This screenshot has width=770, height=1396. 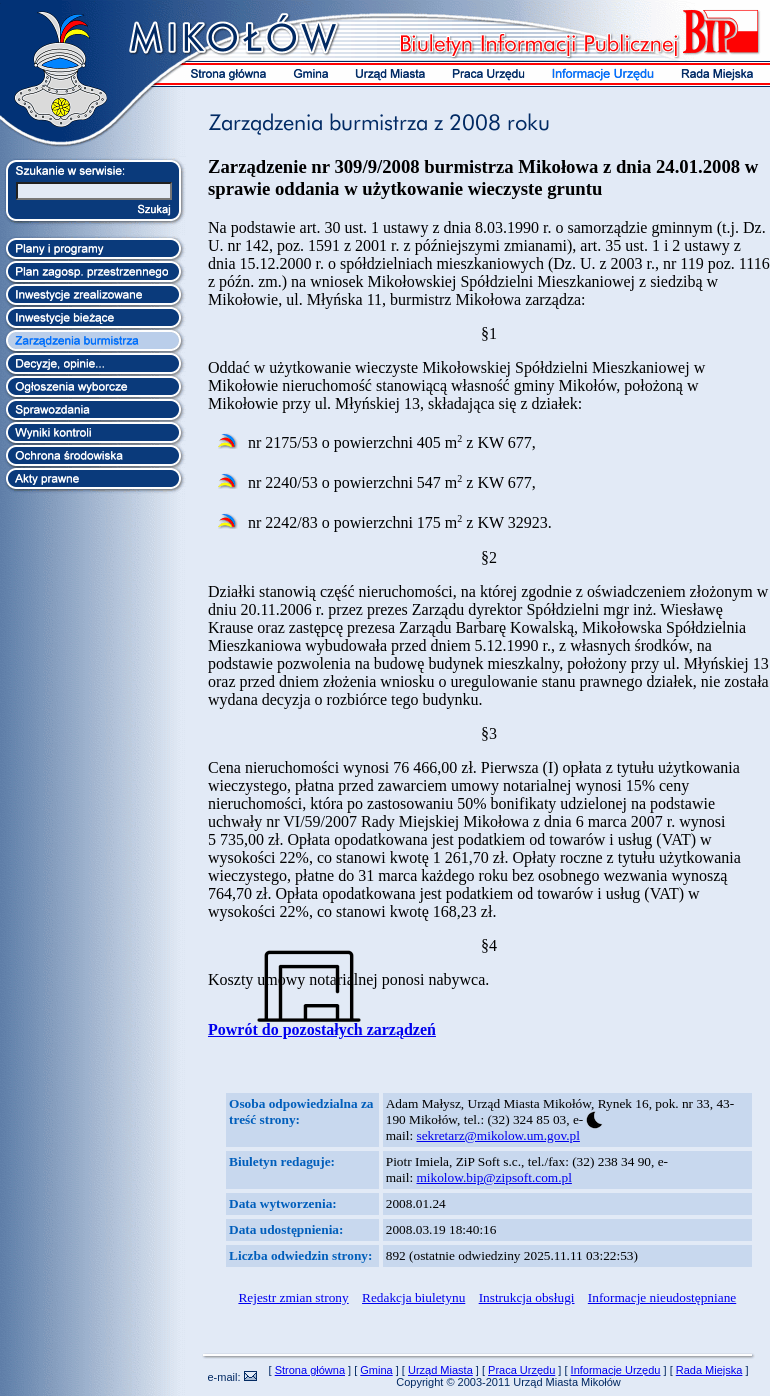 What do you see at coordinates (309, 988) in the screenshot?
I see `access whiteboard or presentation mode` at bounding box center [309, 988].